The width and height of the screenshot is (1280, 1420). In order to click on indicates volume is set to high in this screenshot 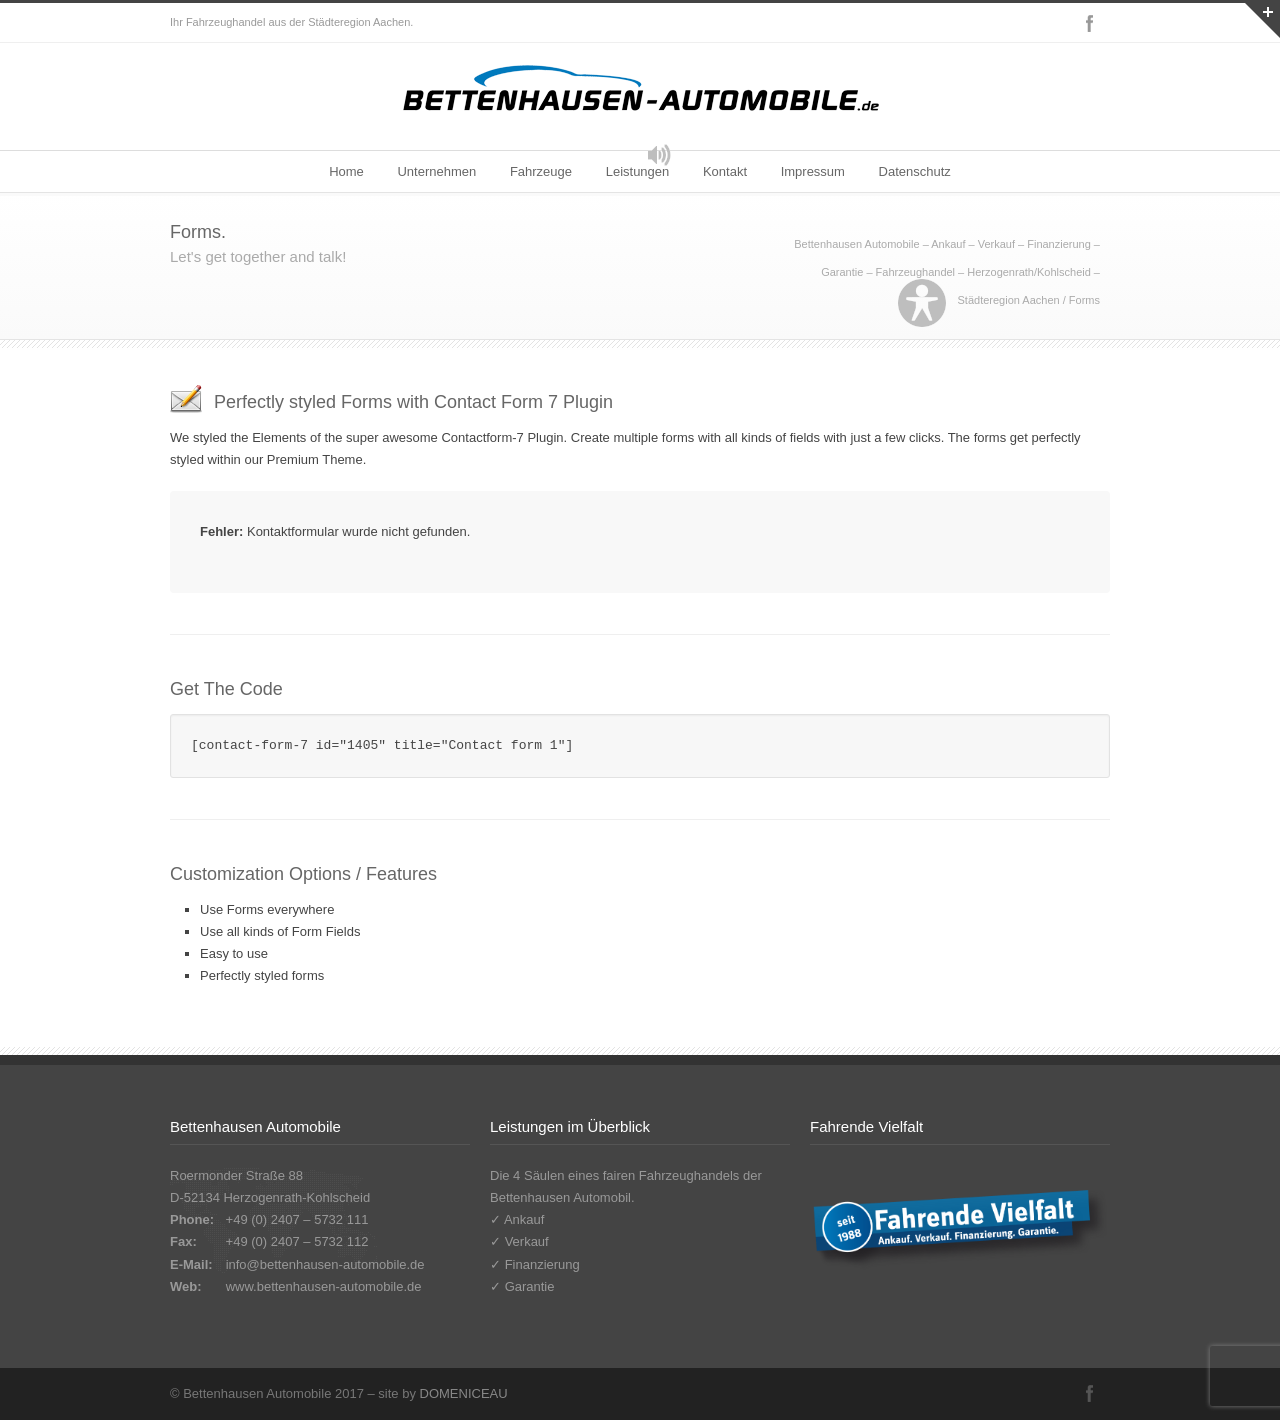, I will do `click(660, 155)`.